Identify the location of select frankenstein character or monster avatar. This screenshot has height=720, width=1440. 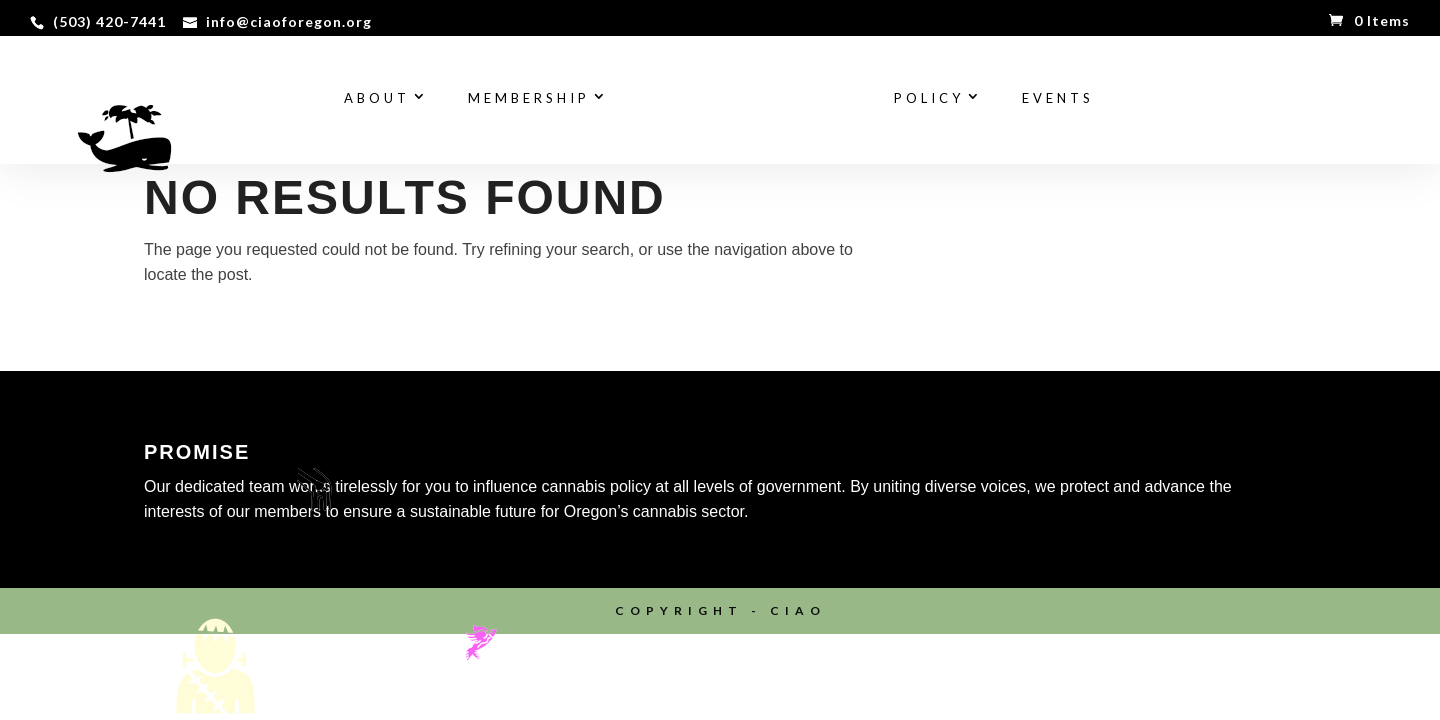
(215, 666).